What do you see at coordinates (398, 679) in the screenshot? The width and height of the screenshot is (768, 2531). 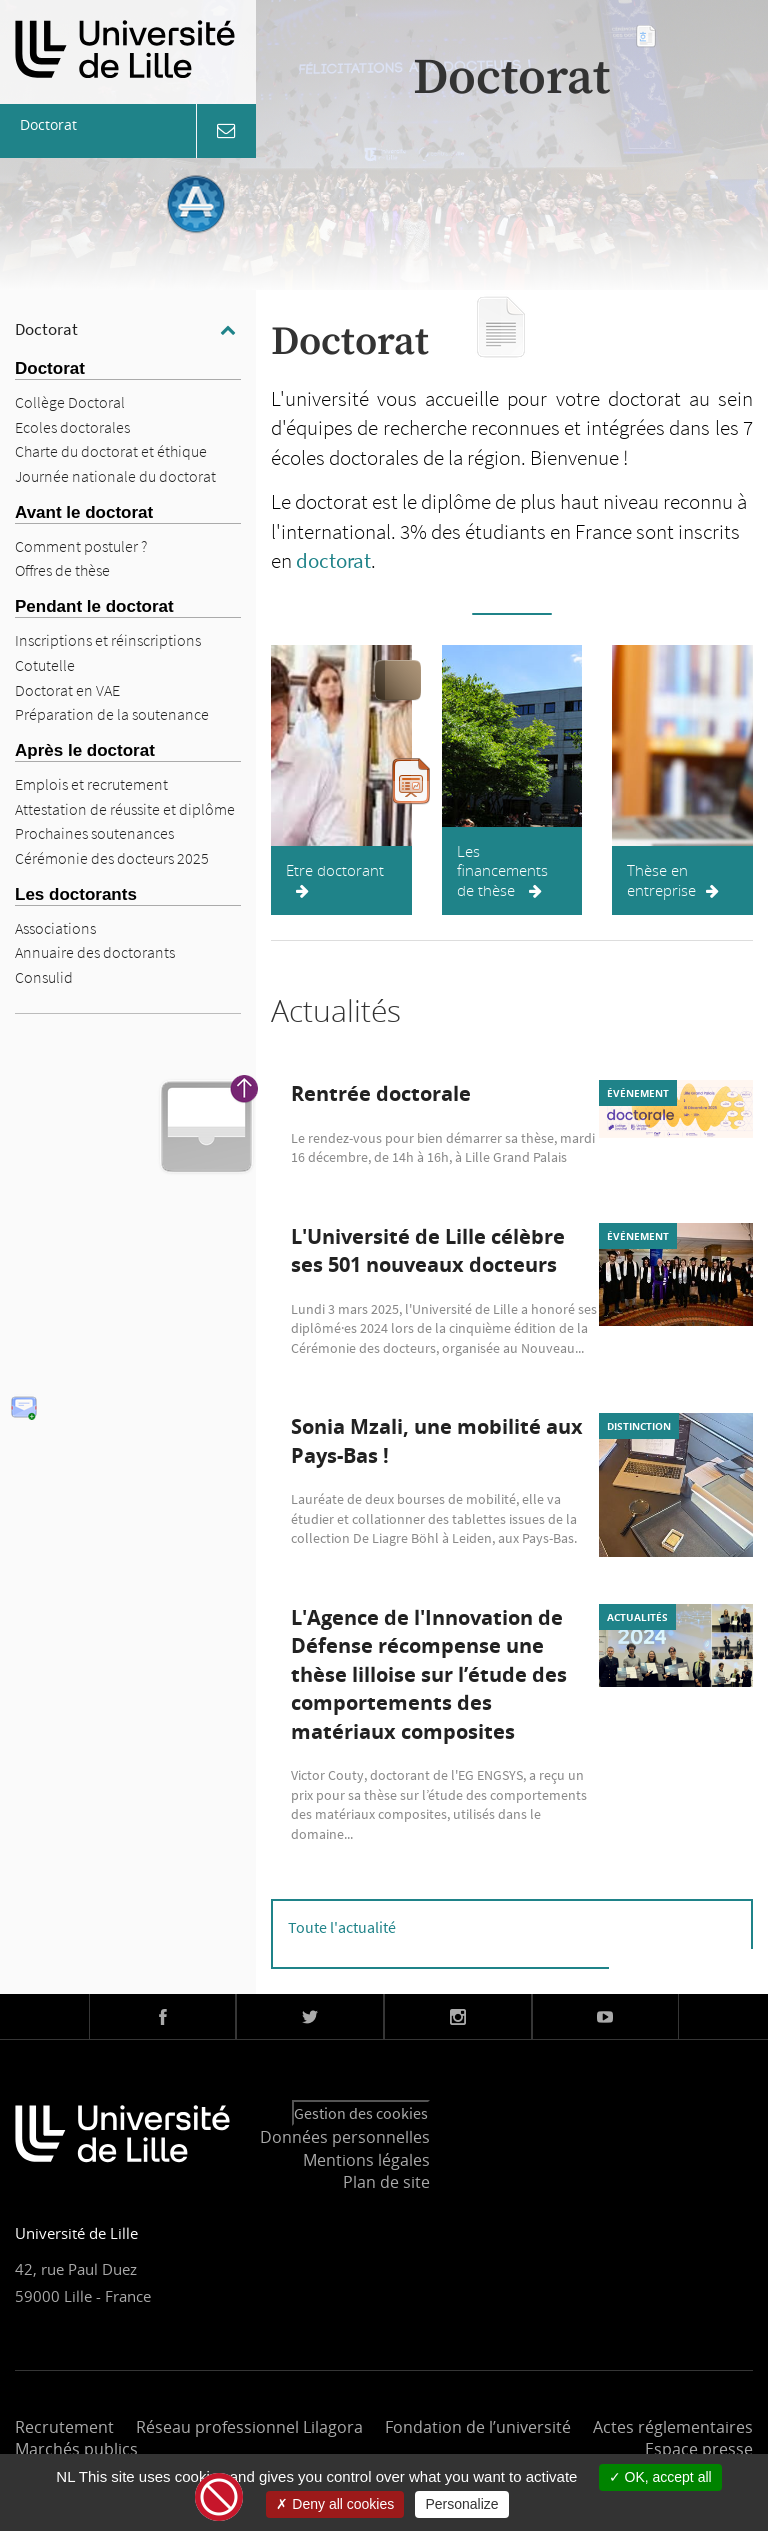 I see `access desktop folder` at bounding box center [398, 679].